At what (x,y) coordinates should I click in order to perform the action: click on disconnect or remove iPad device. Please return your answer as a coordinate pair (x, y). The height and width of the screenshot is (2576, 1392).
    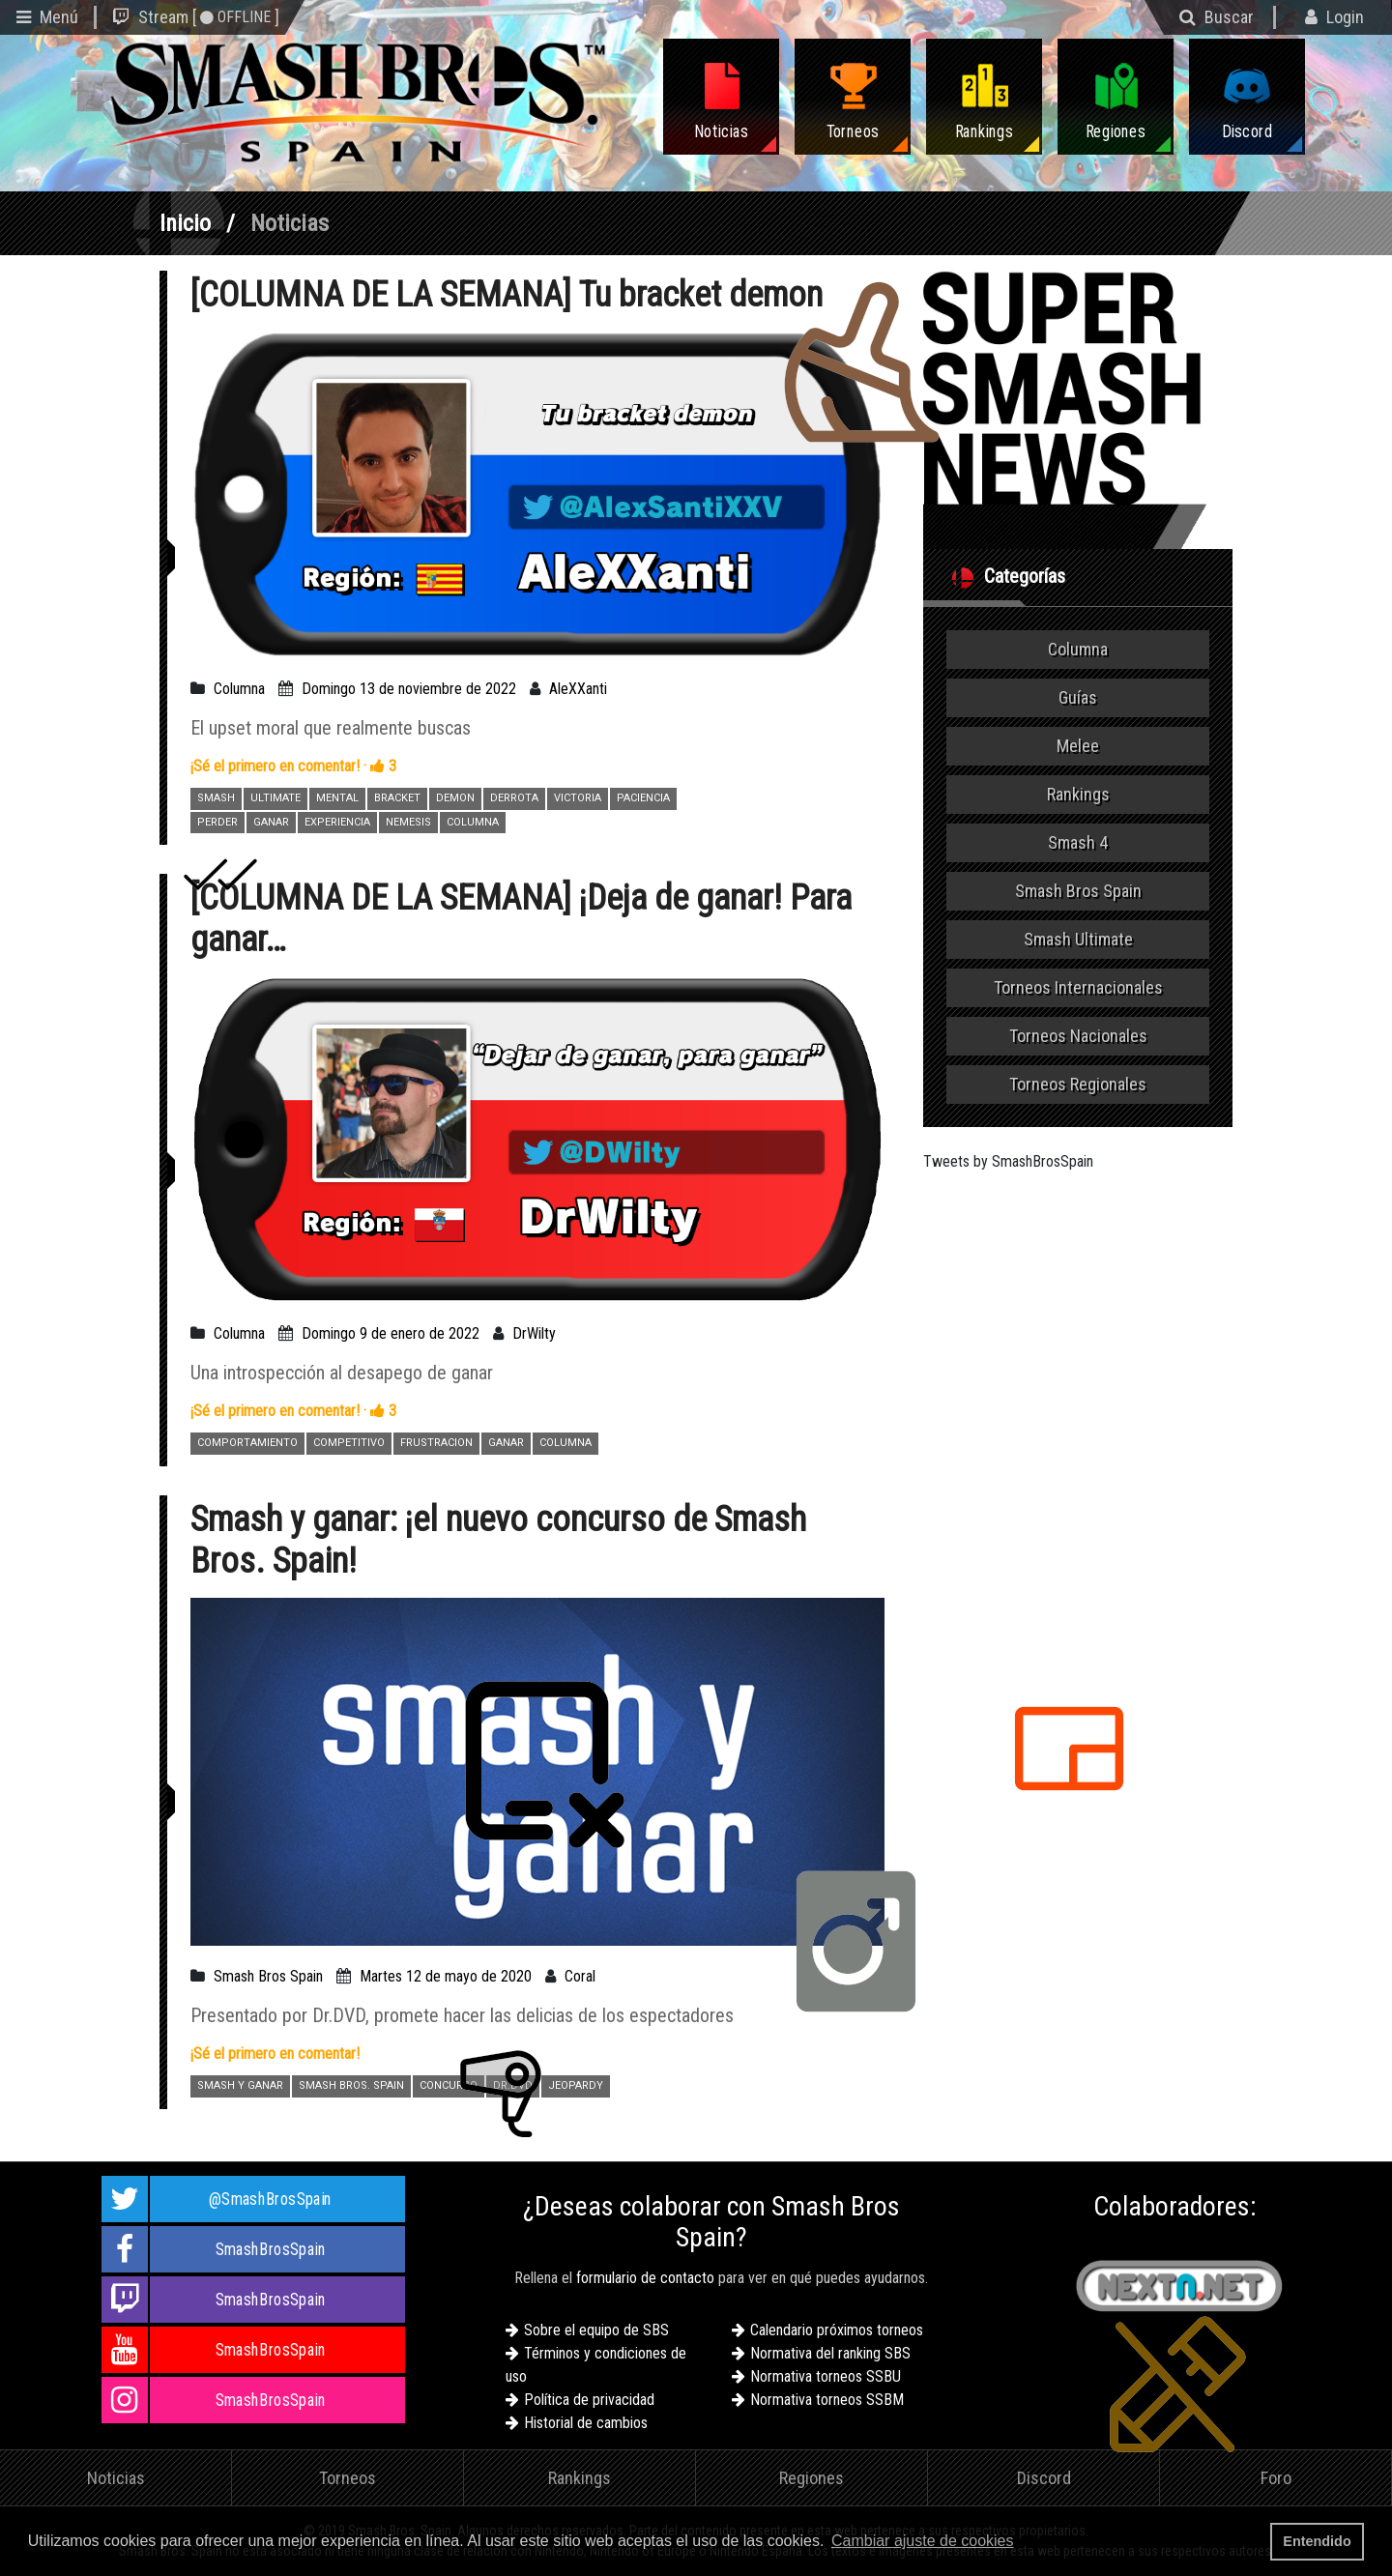
    Looking at the image, I should click on (536, 1760).